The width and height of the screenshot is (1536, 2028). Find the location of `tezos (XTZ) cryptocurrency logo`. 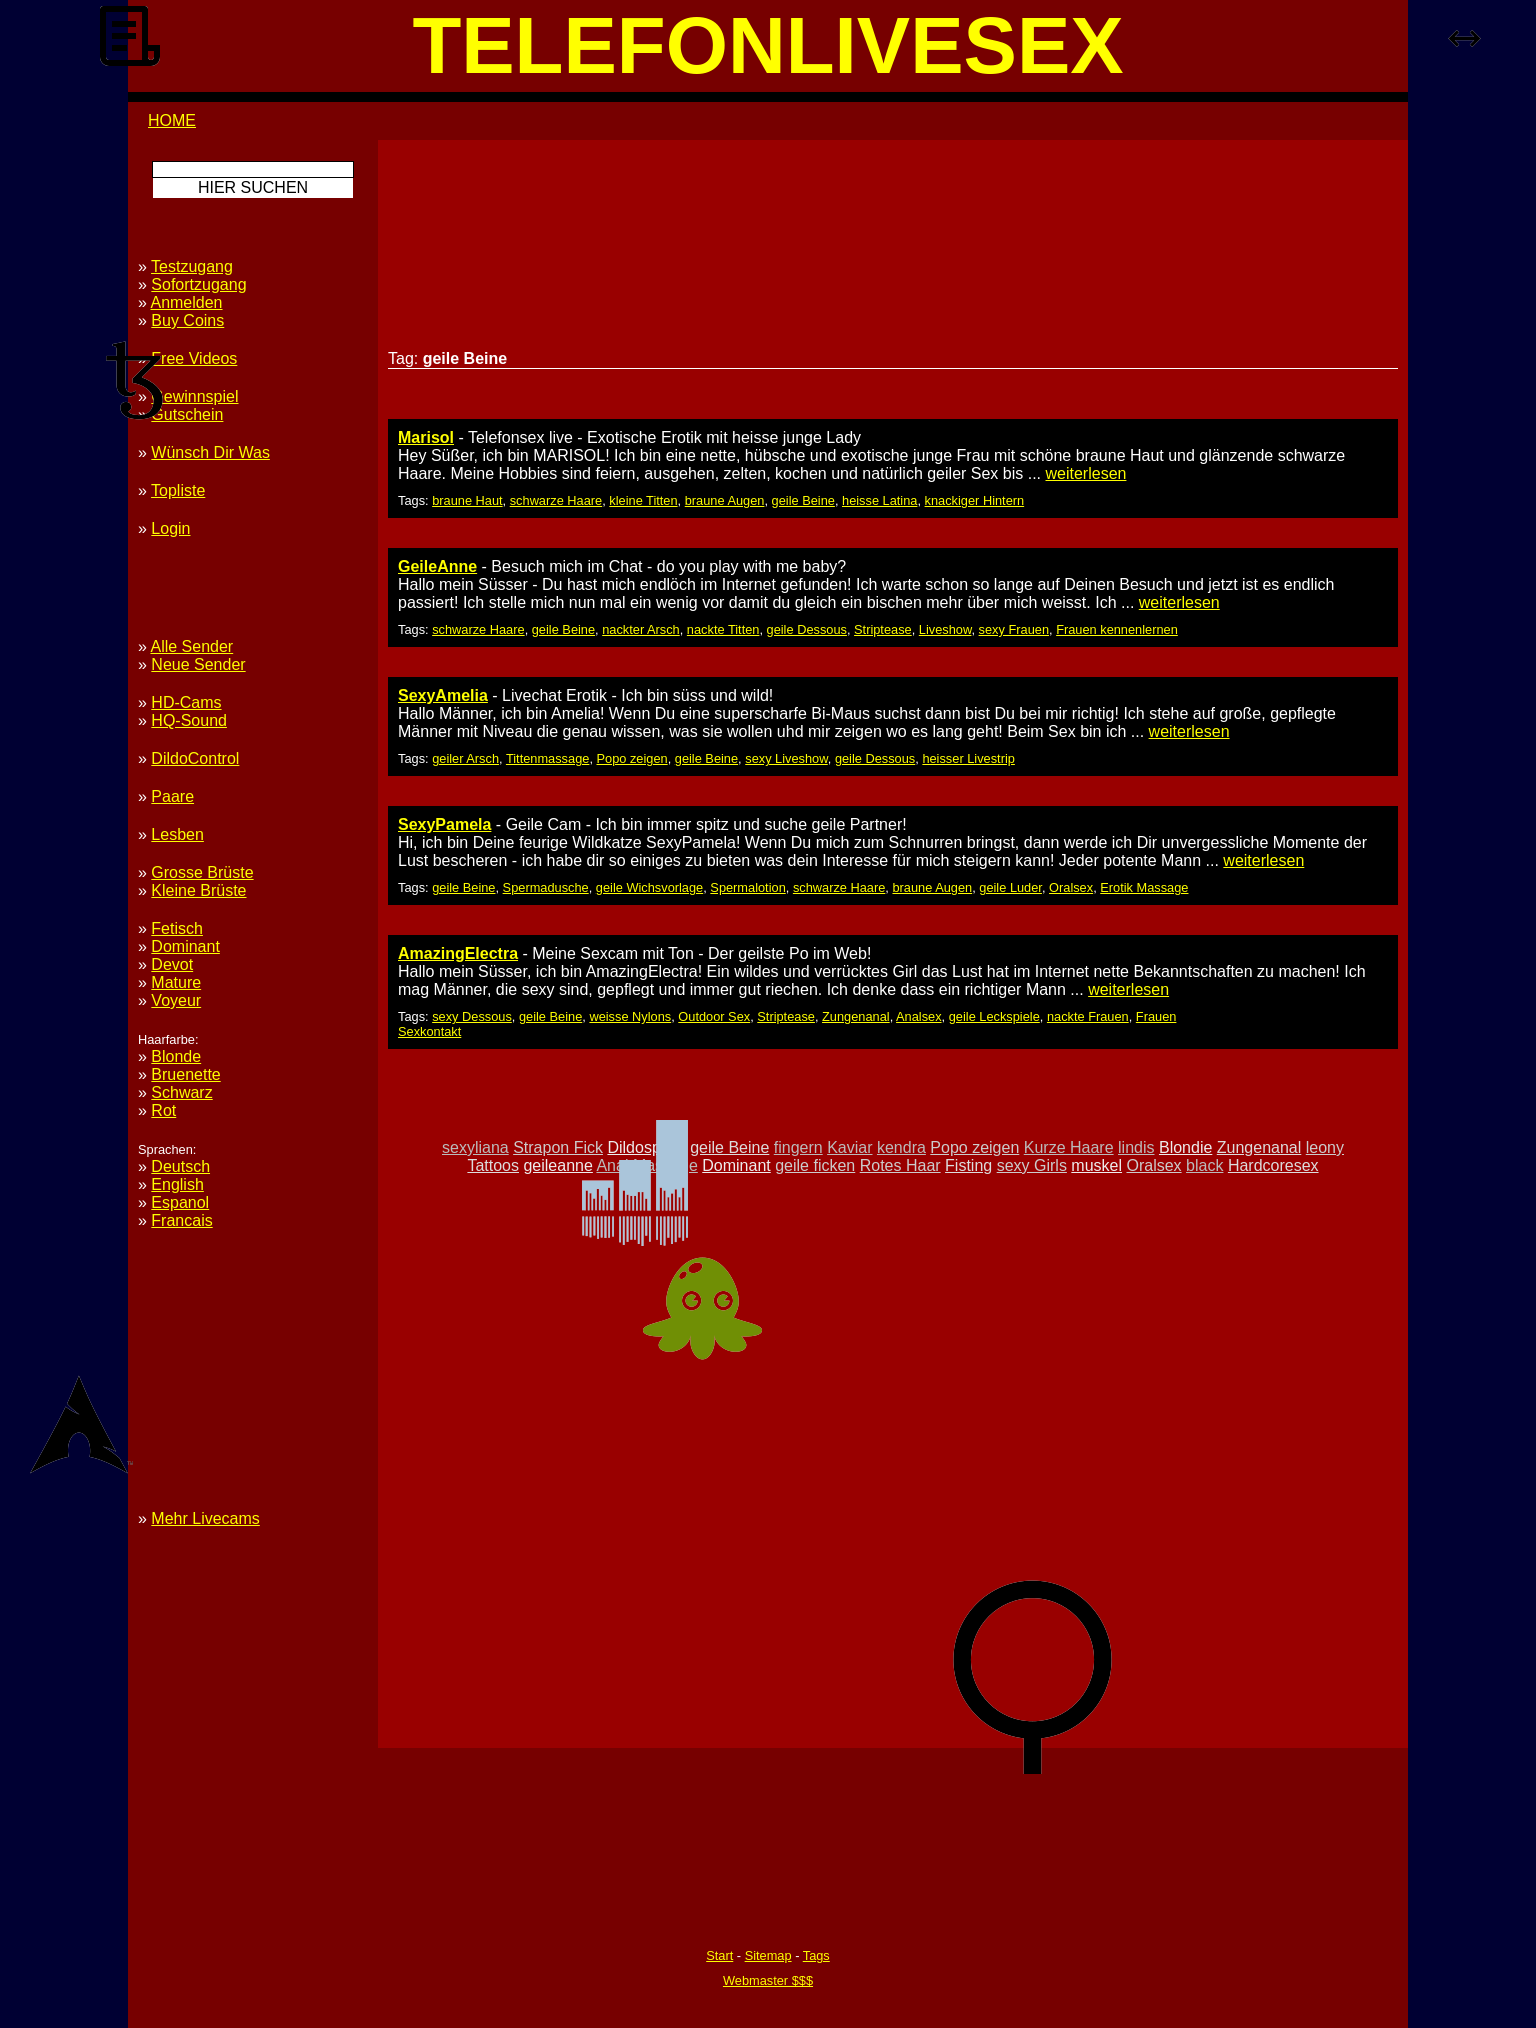

tezos (XTZ) cryptocurrency logo is located at coordinates (134, 378).